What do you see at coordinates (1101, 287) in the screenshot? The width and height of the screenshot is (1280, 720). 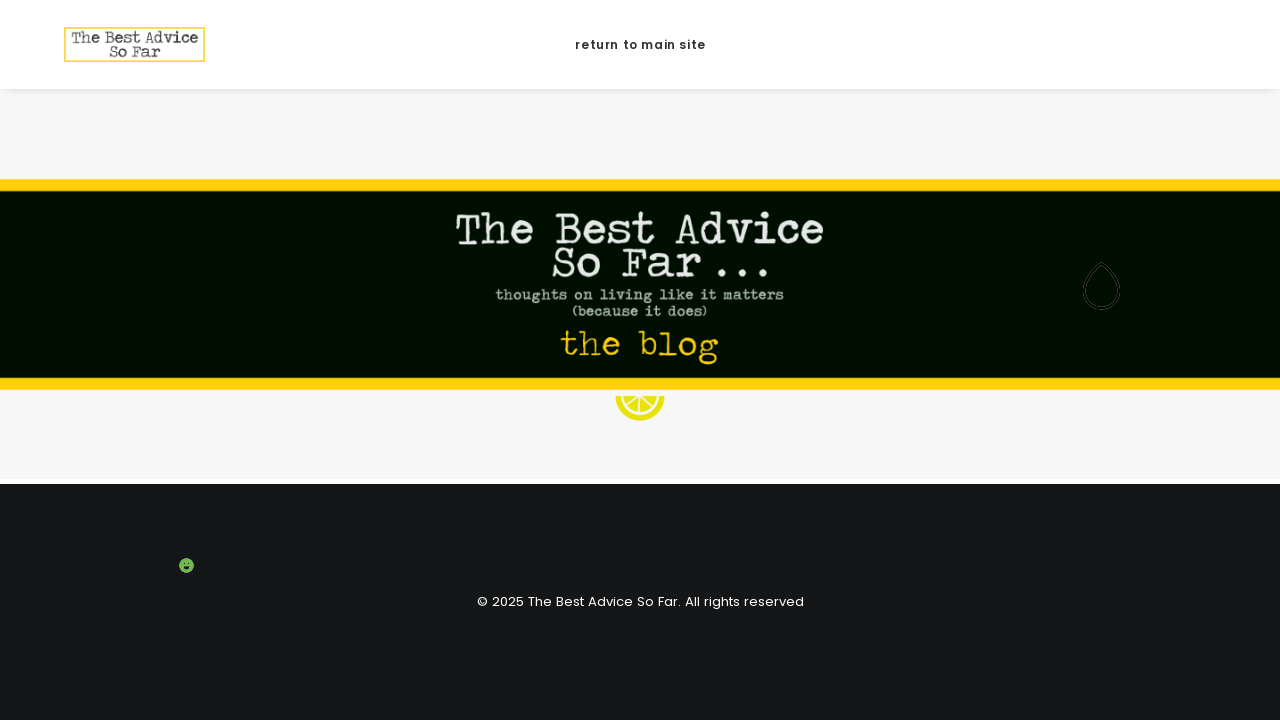 I see `indicates water or liquid-related settings` at bounding box center [1101, 287].